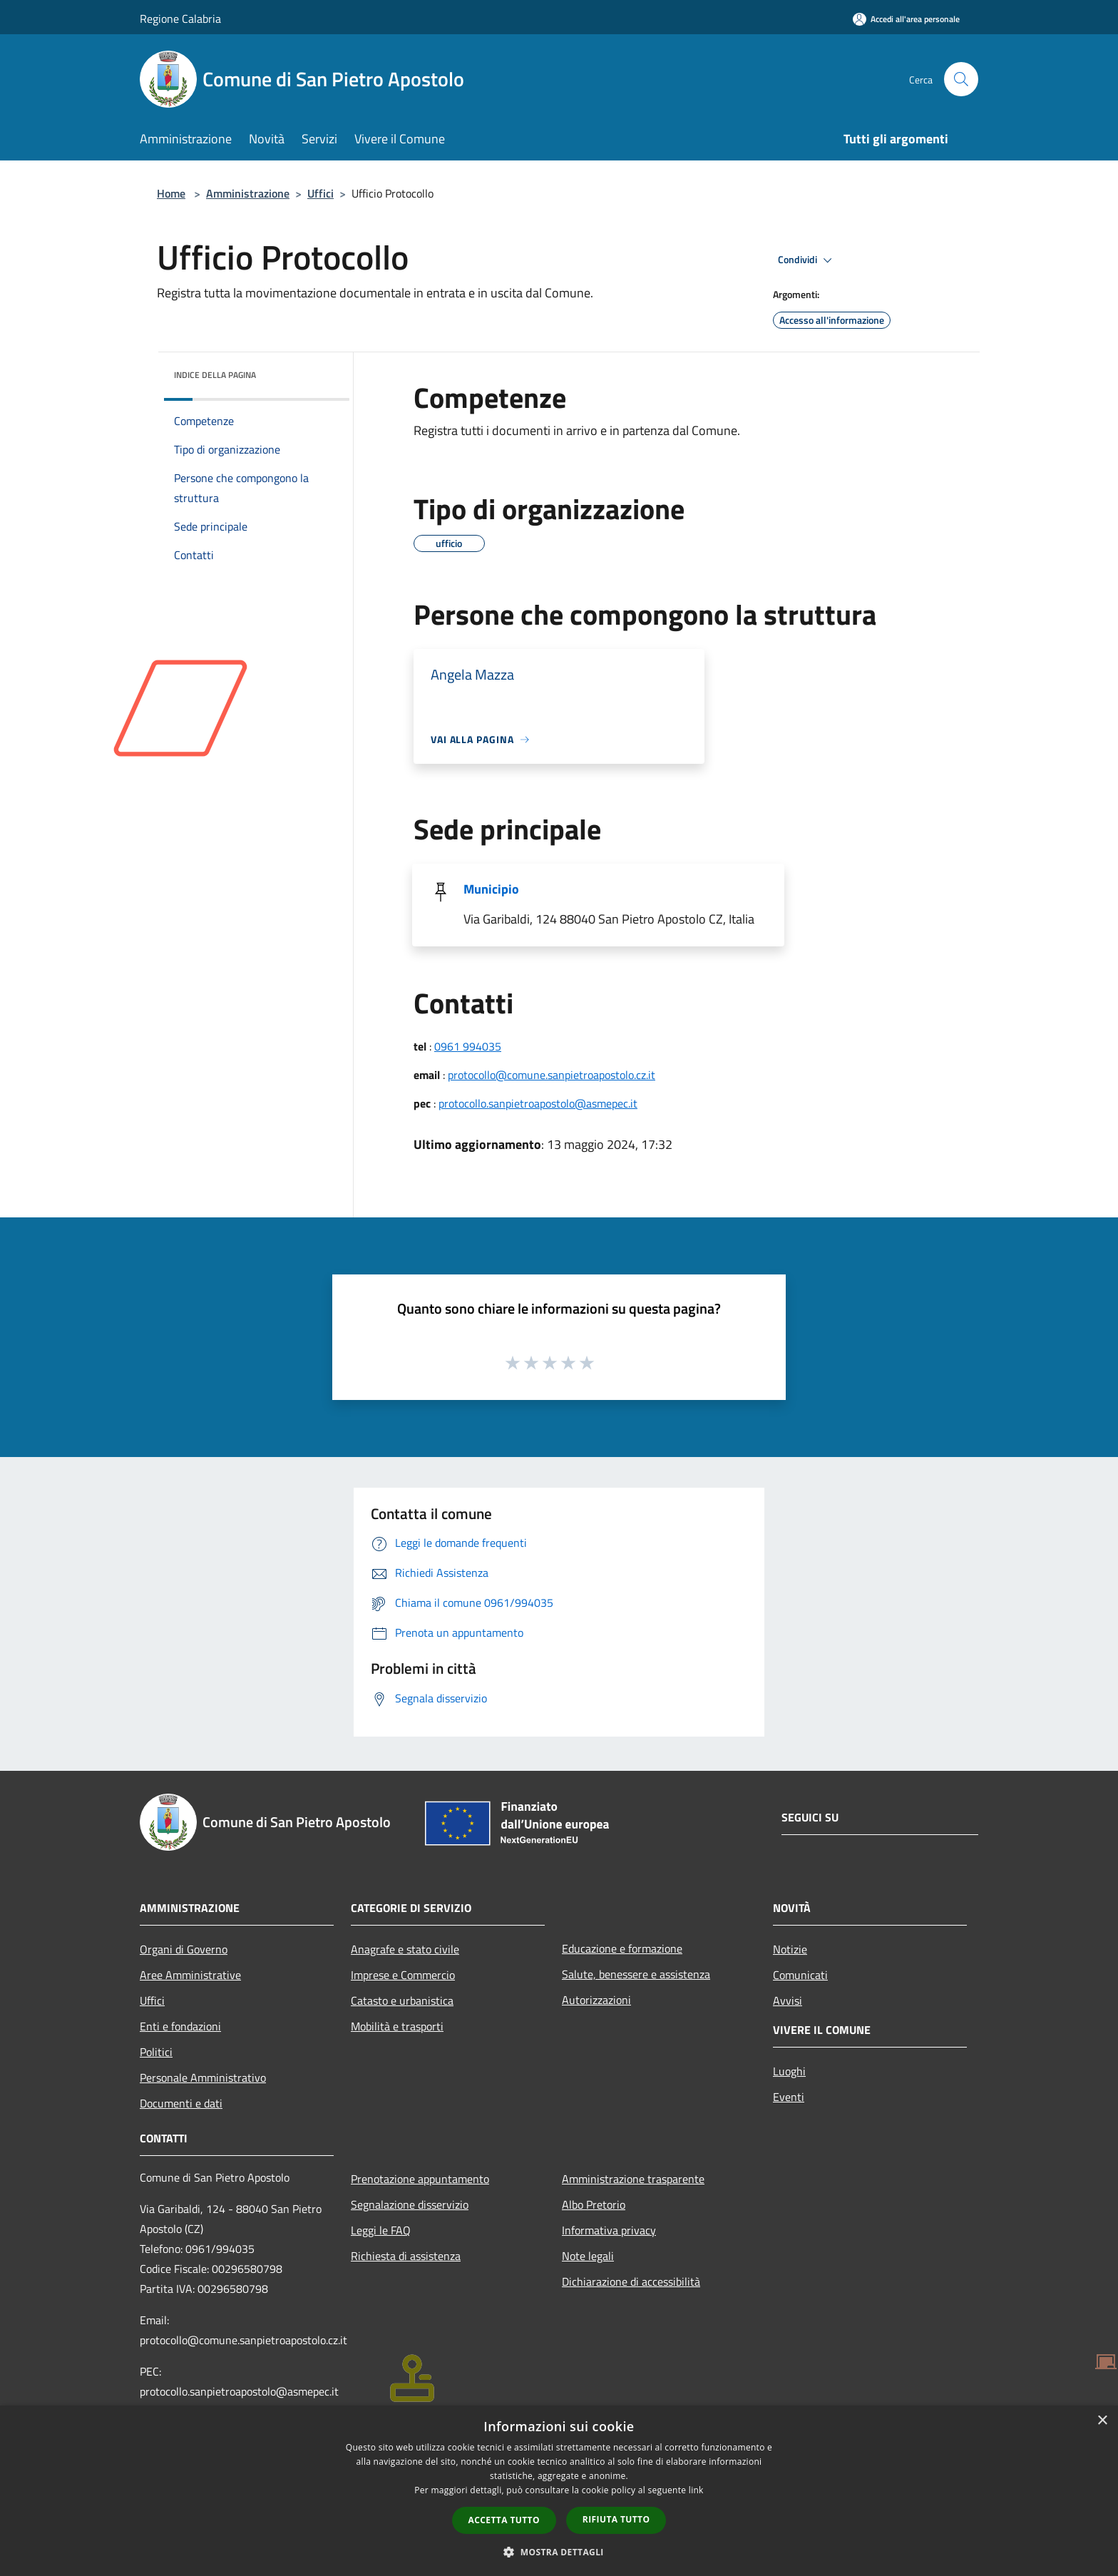 This screenshot has width=1118, height=2576. What do you see at coordinates (180, 708) in the screenshot?
I see `insert a parallelogram shape` at bounding box center [180, 708].